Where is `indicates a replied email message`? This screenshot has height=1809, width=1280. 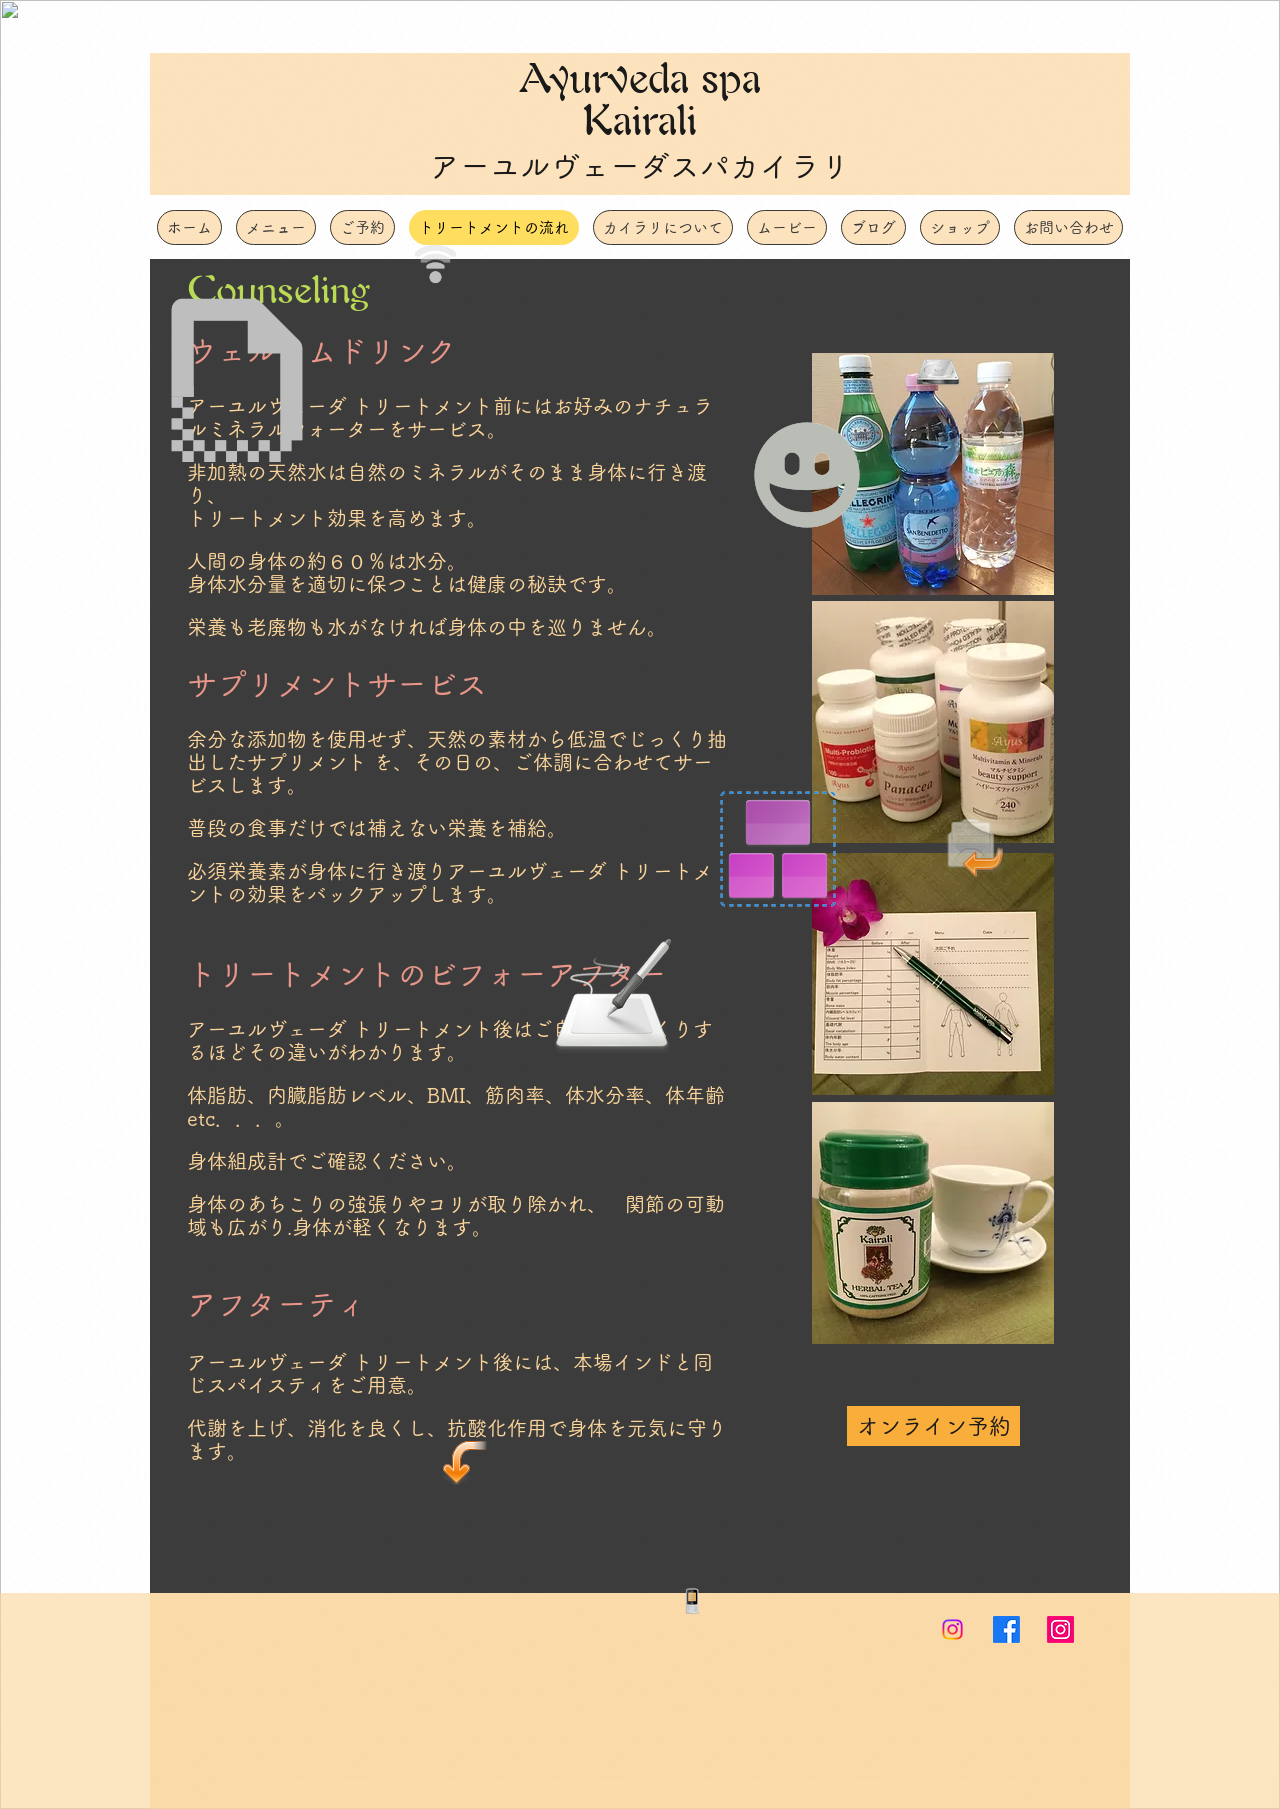 indicates a replied email message is located at coordinates (974, 847).